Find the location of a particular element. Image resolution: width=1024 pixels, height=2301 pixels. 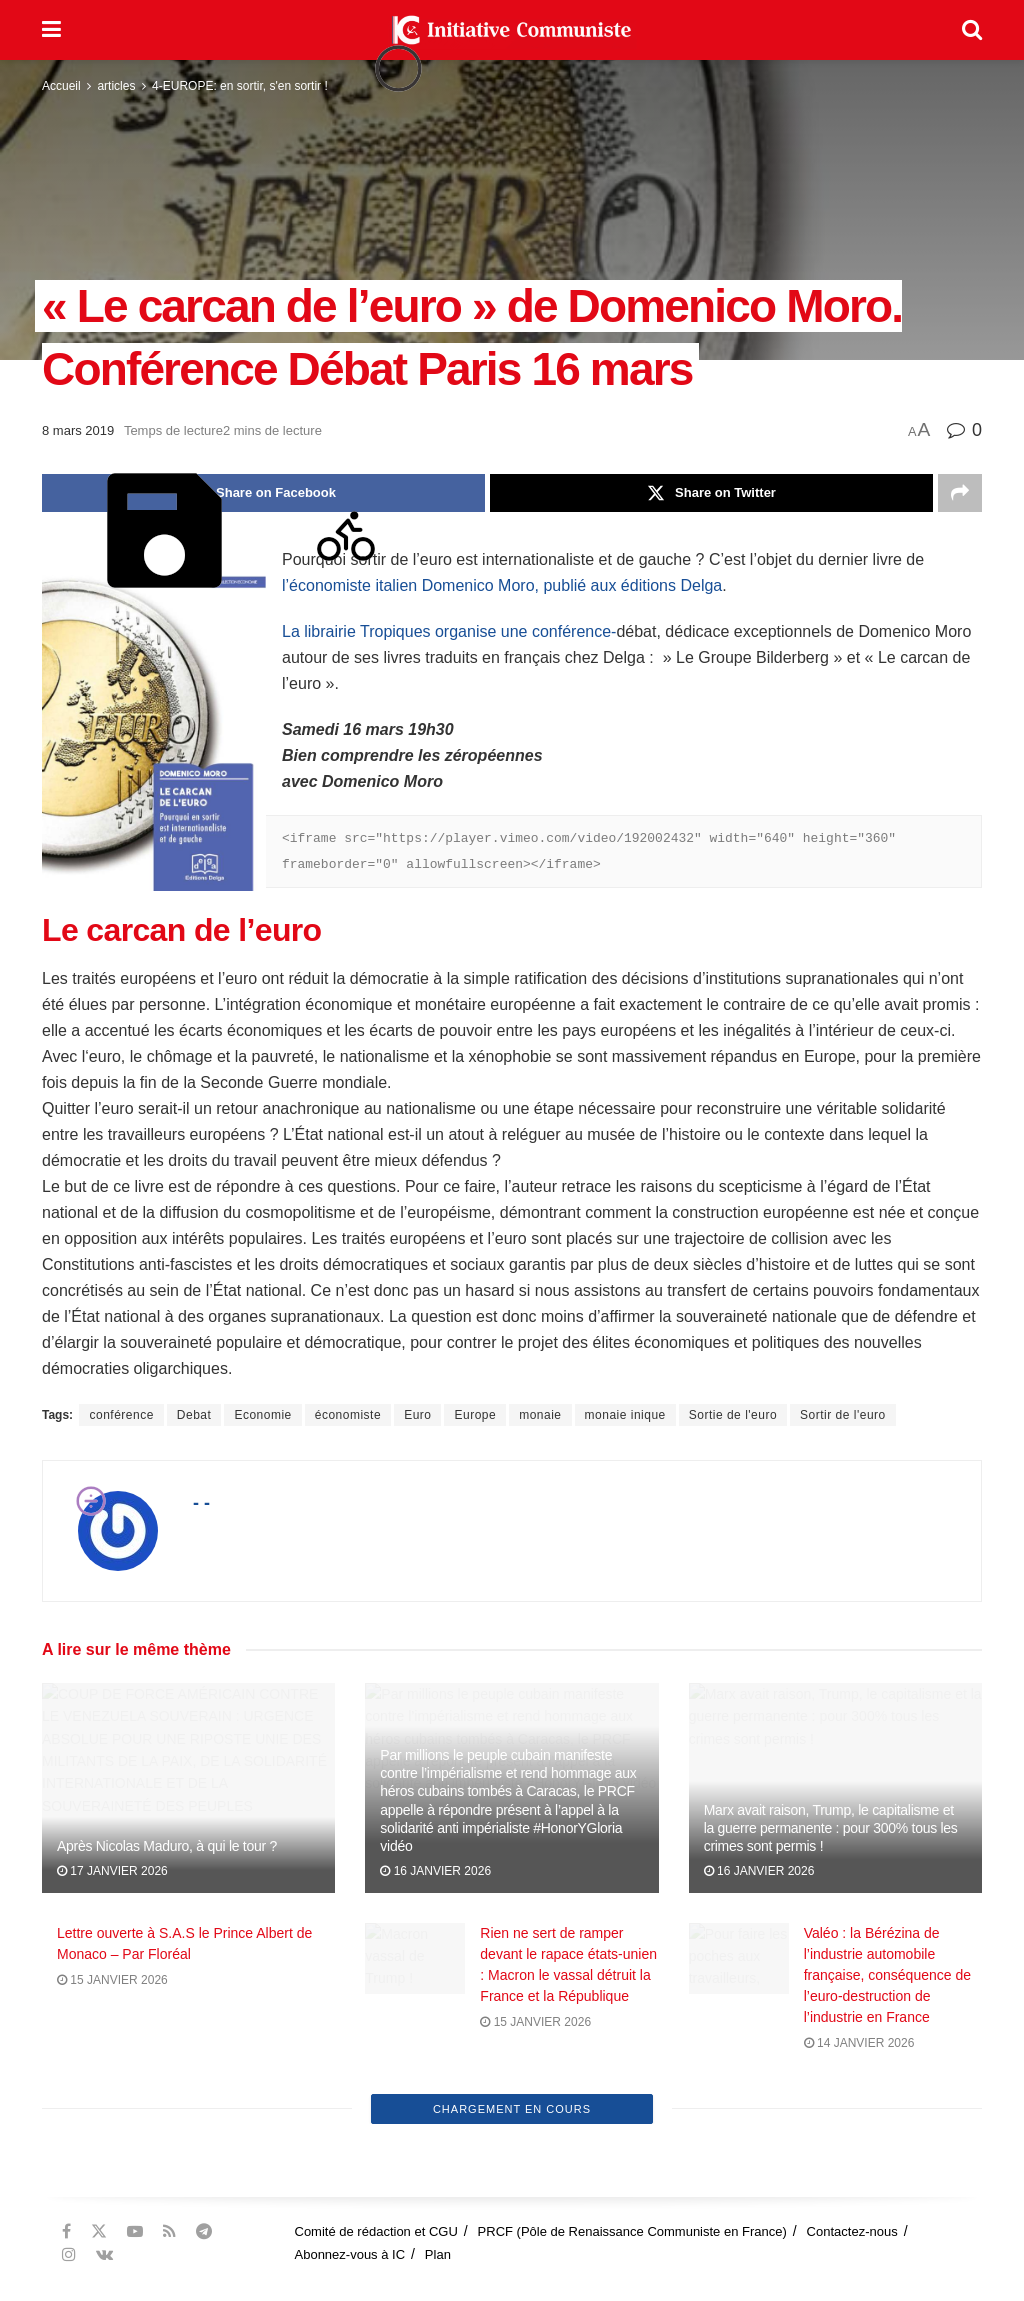

unselected radio button option is located at coordinates (398, 68).